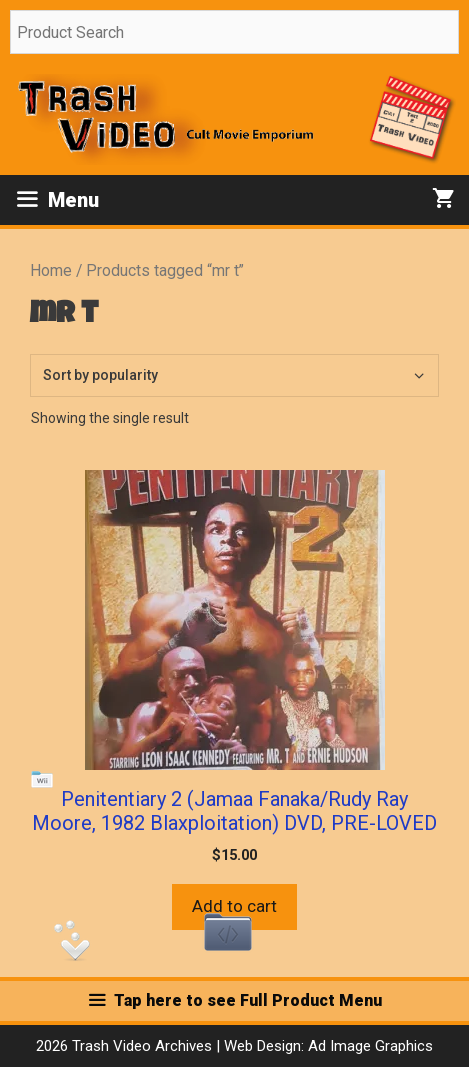 The width and height of the screenshot is (469, 1067). I want to click on jump to a specific location or section, so click(72, 940).